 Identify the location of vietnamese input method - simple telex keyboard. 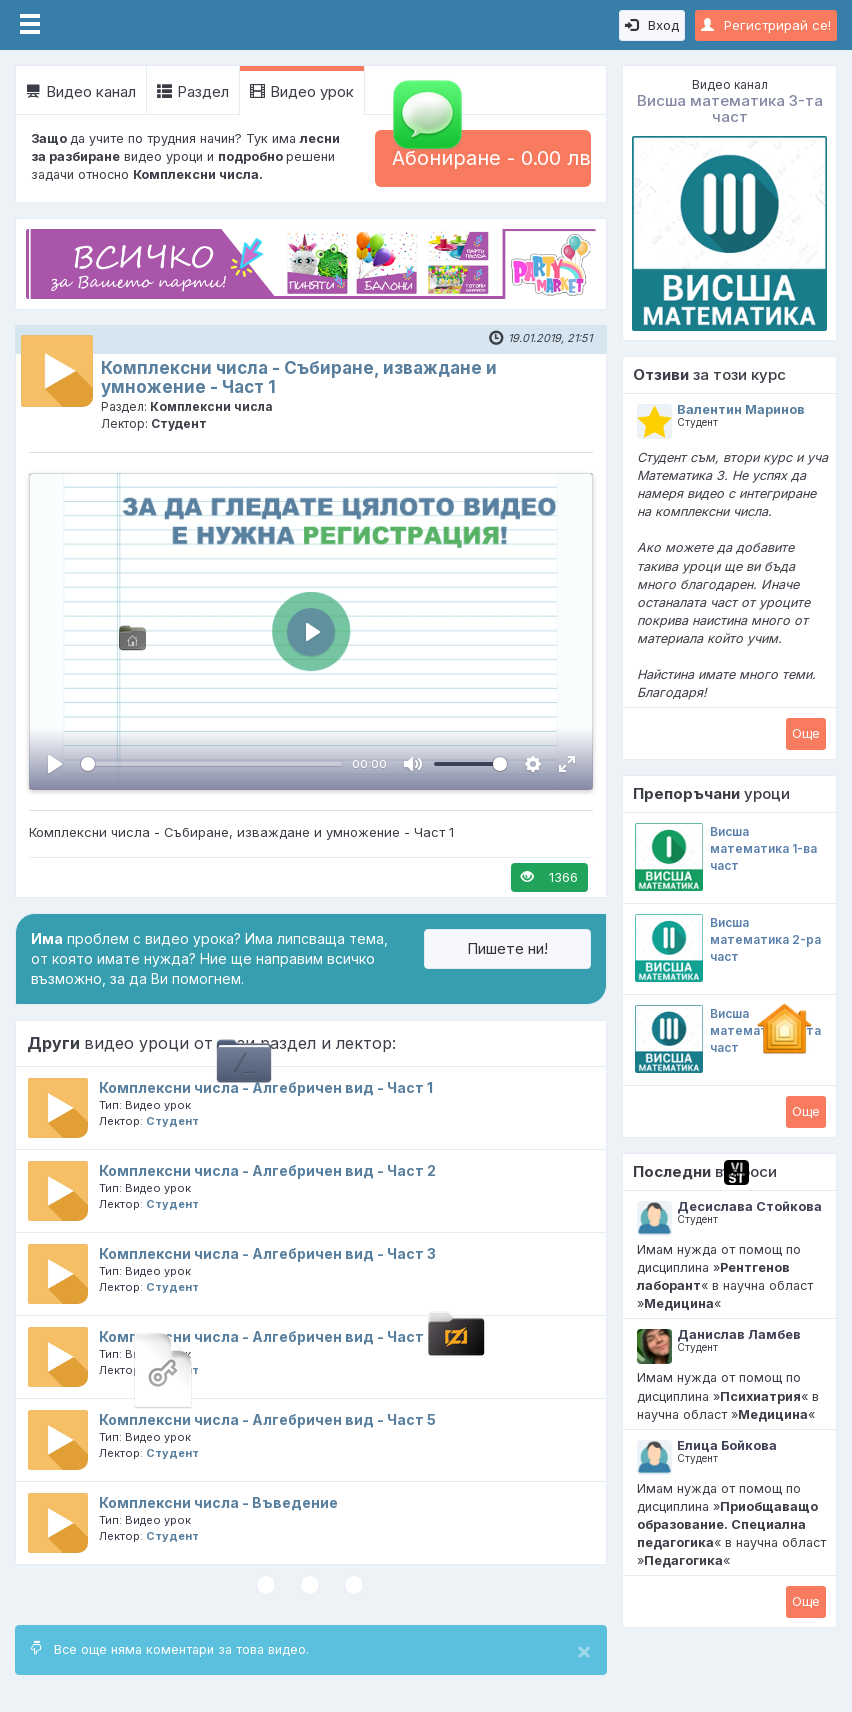
(736, 1172).